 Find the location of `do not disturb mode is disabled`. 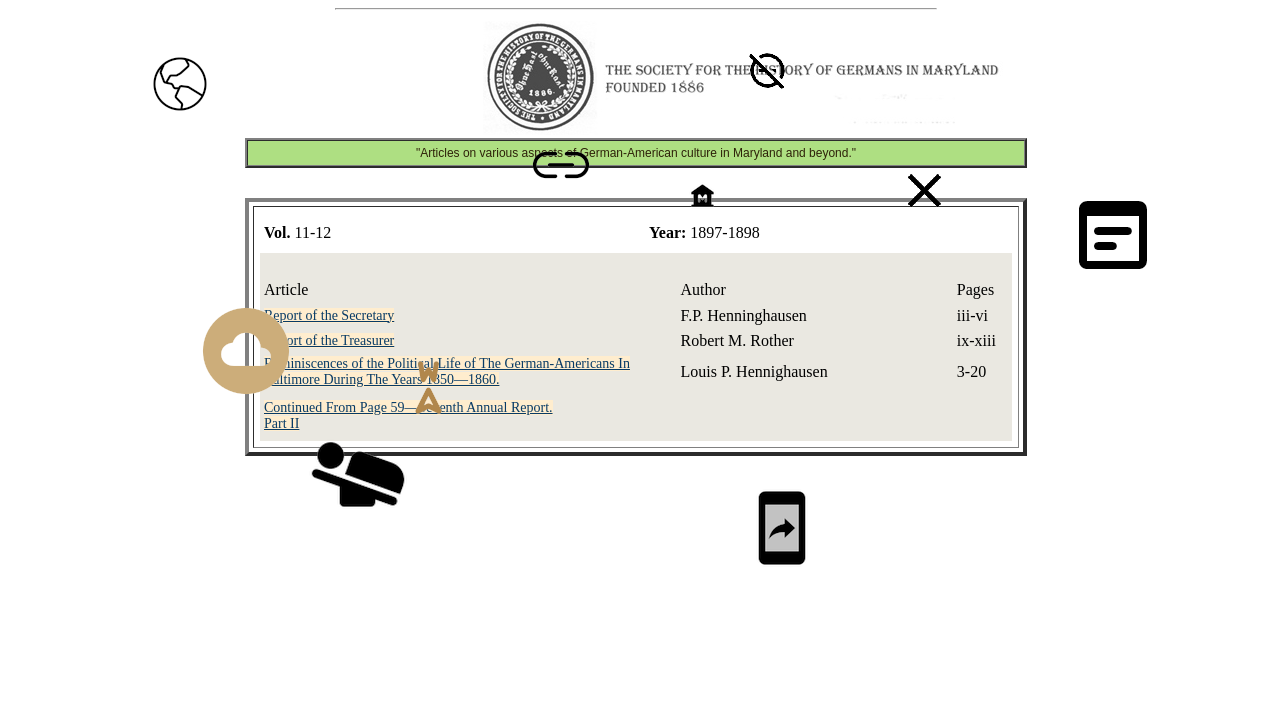

do not disturb mode is disabled is located at coordinates (767, 70).